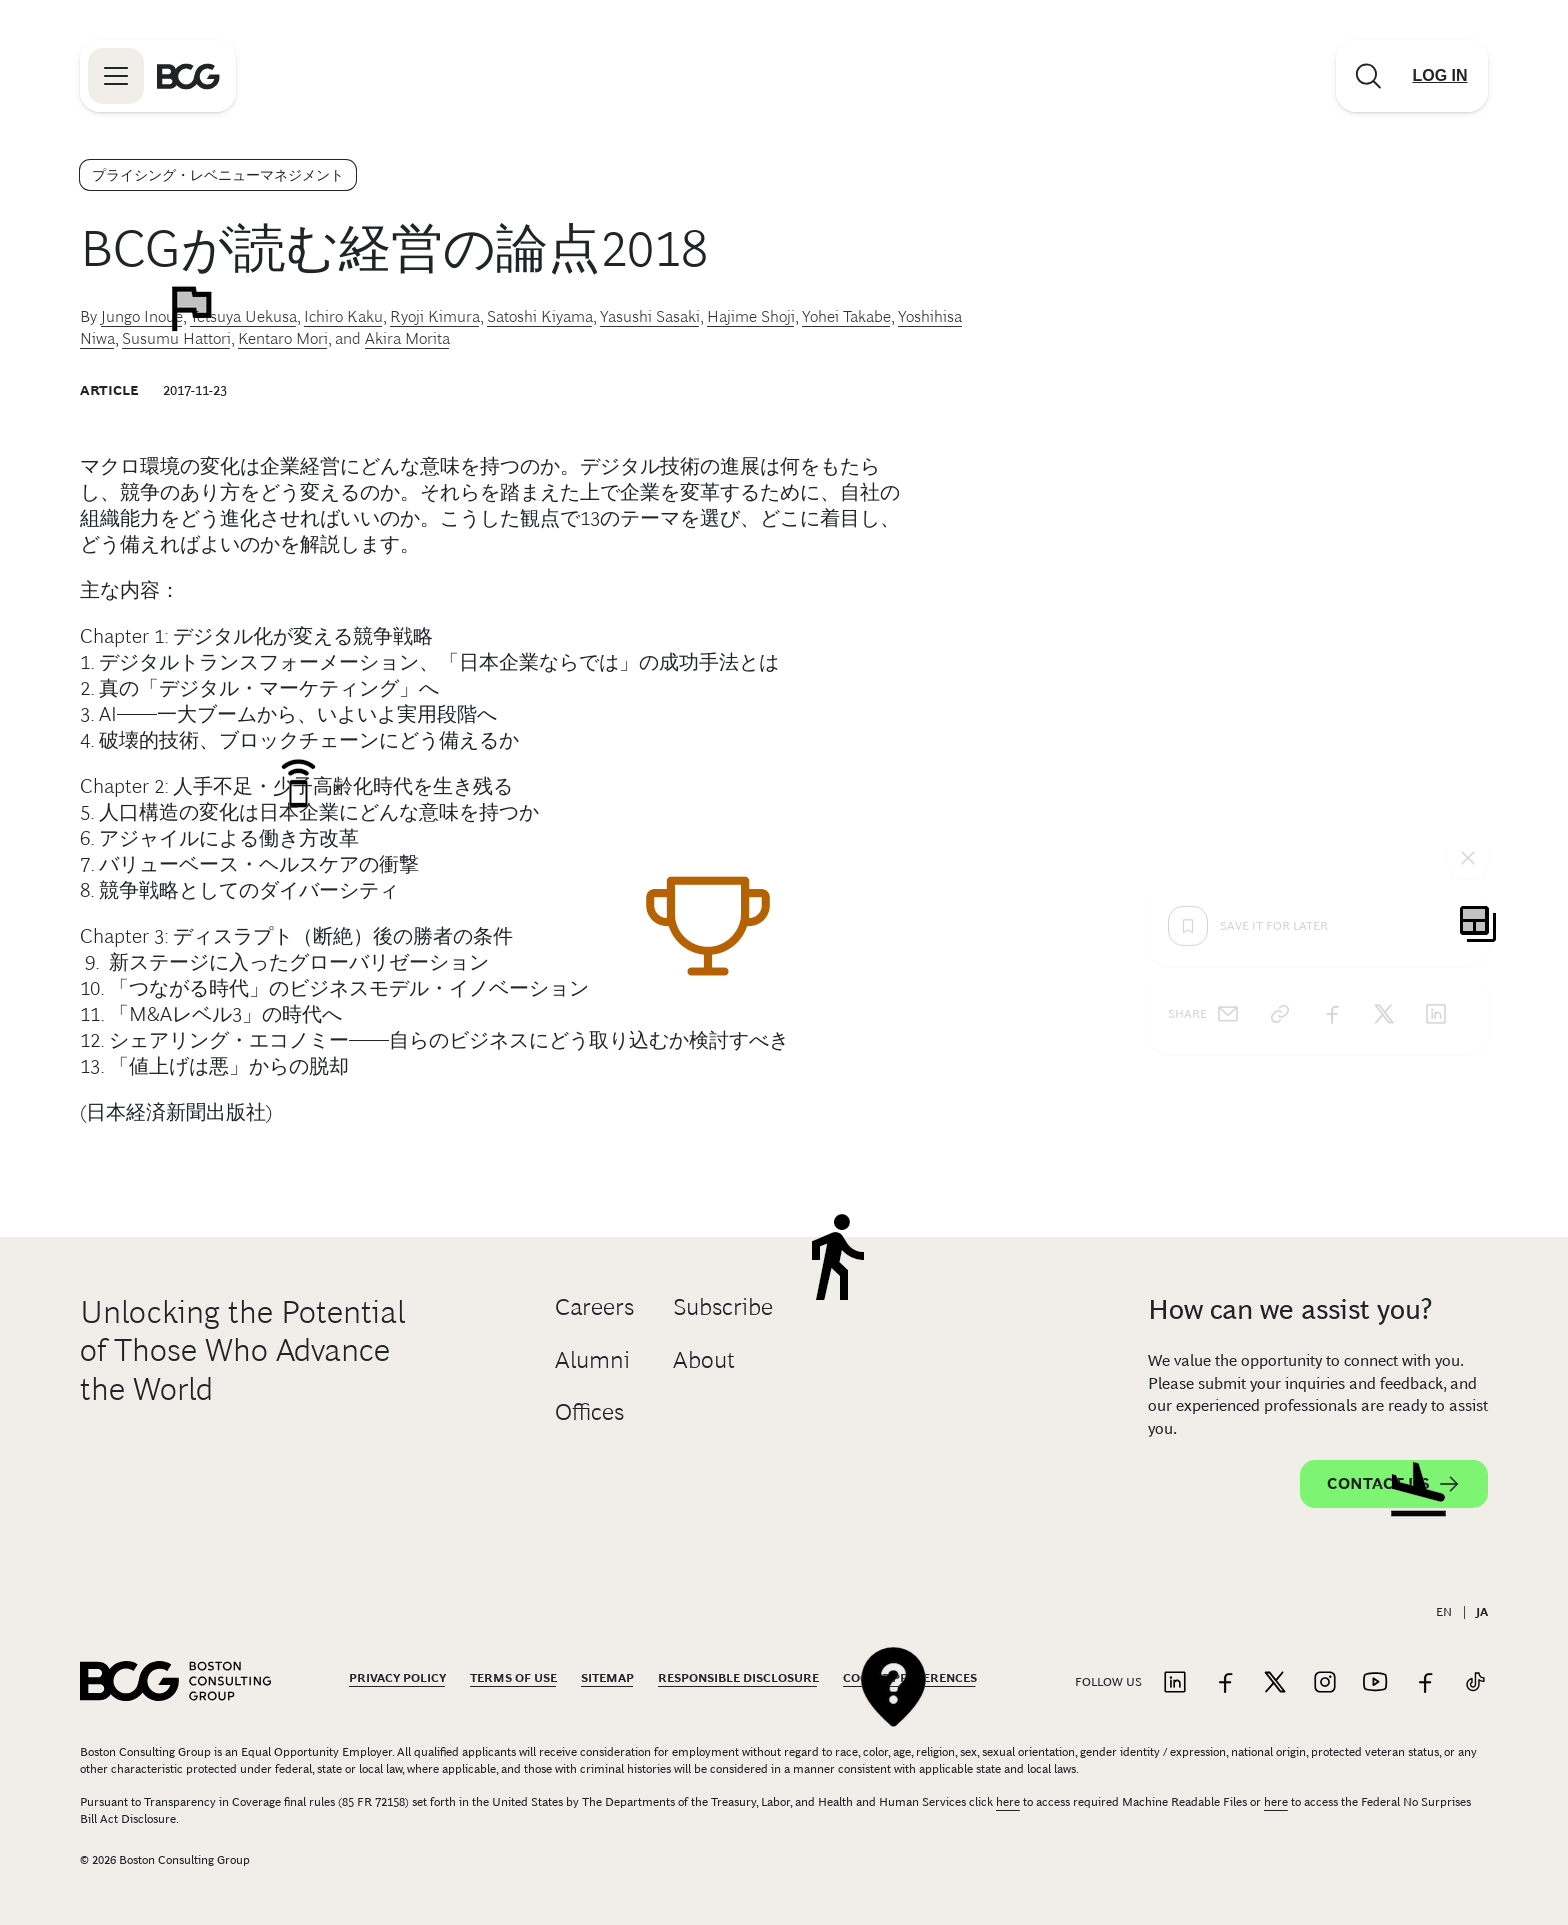 This screenshot has width=1568, height=1925. I want to click on get walking directions, so click(836, 1256).